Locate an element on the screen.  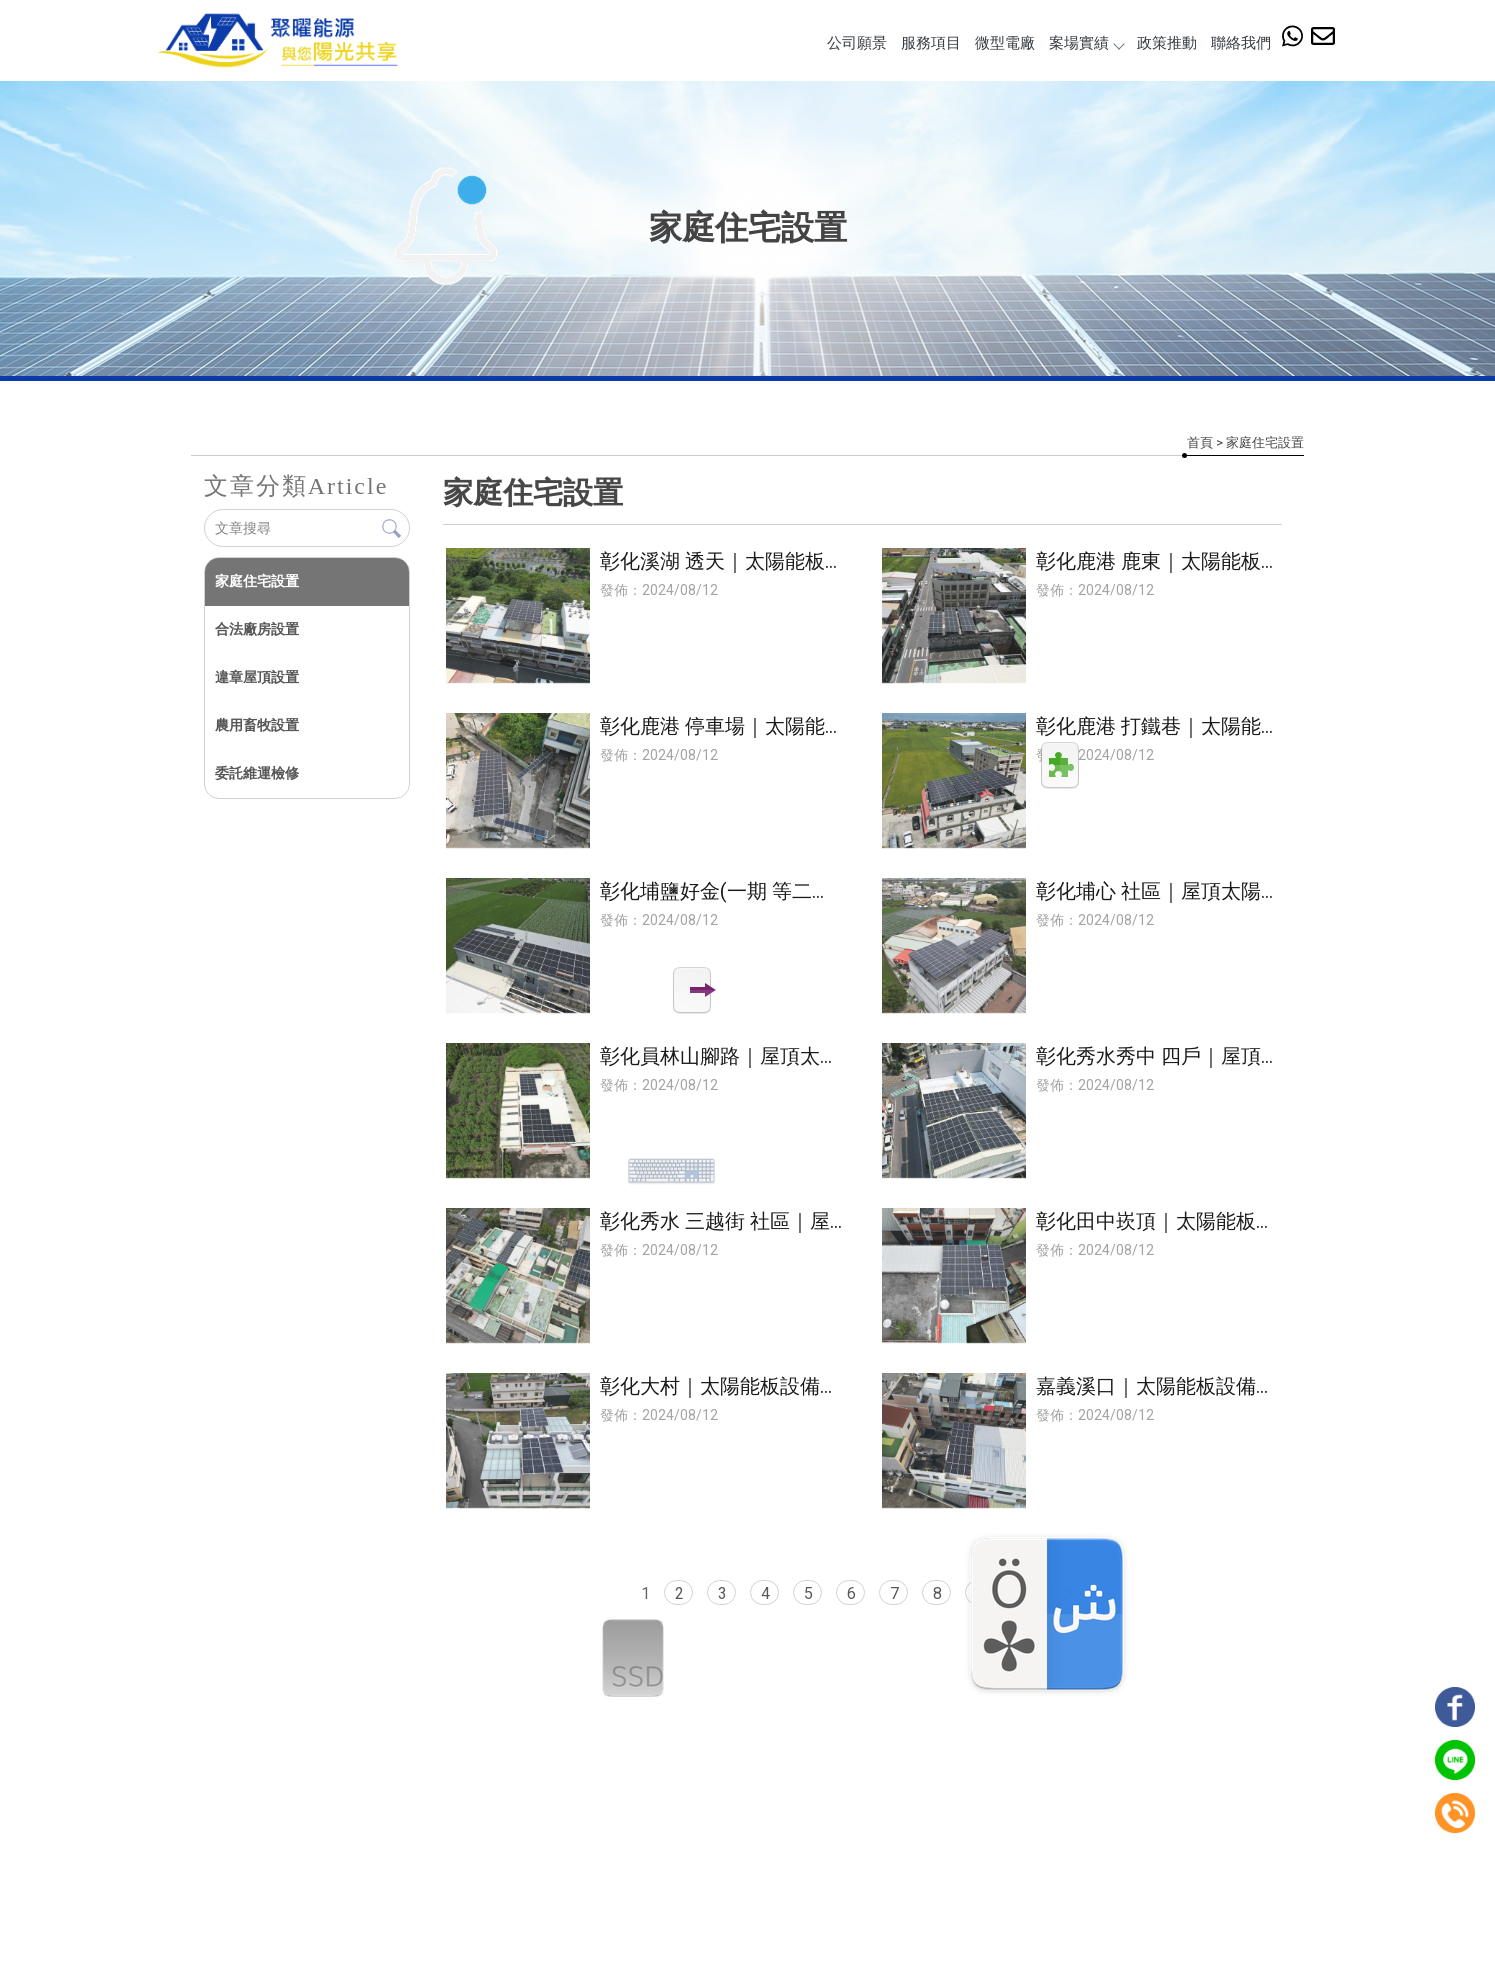
indicates new notifications available is located at coordinates (446, 226).